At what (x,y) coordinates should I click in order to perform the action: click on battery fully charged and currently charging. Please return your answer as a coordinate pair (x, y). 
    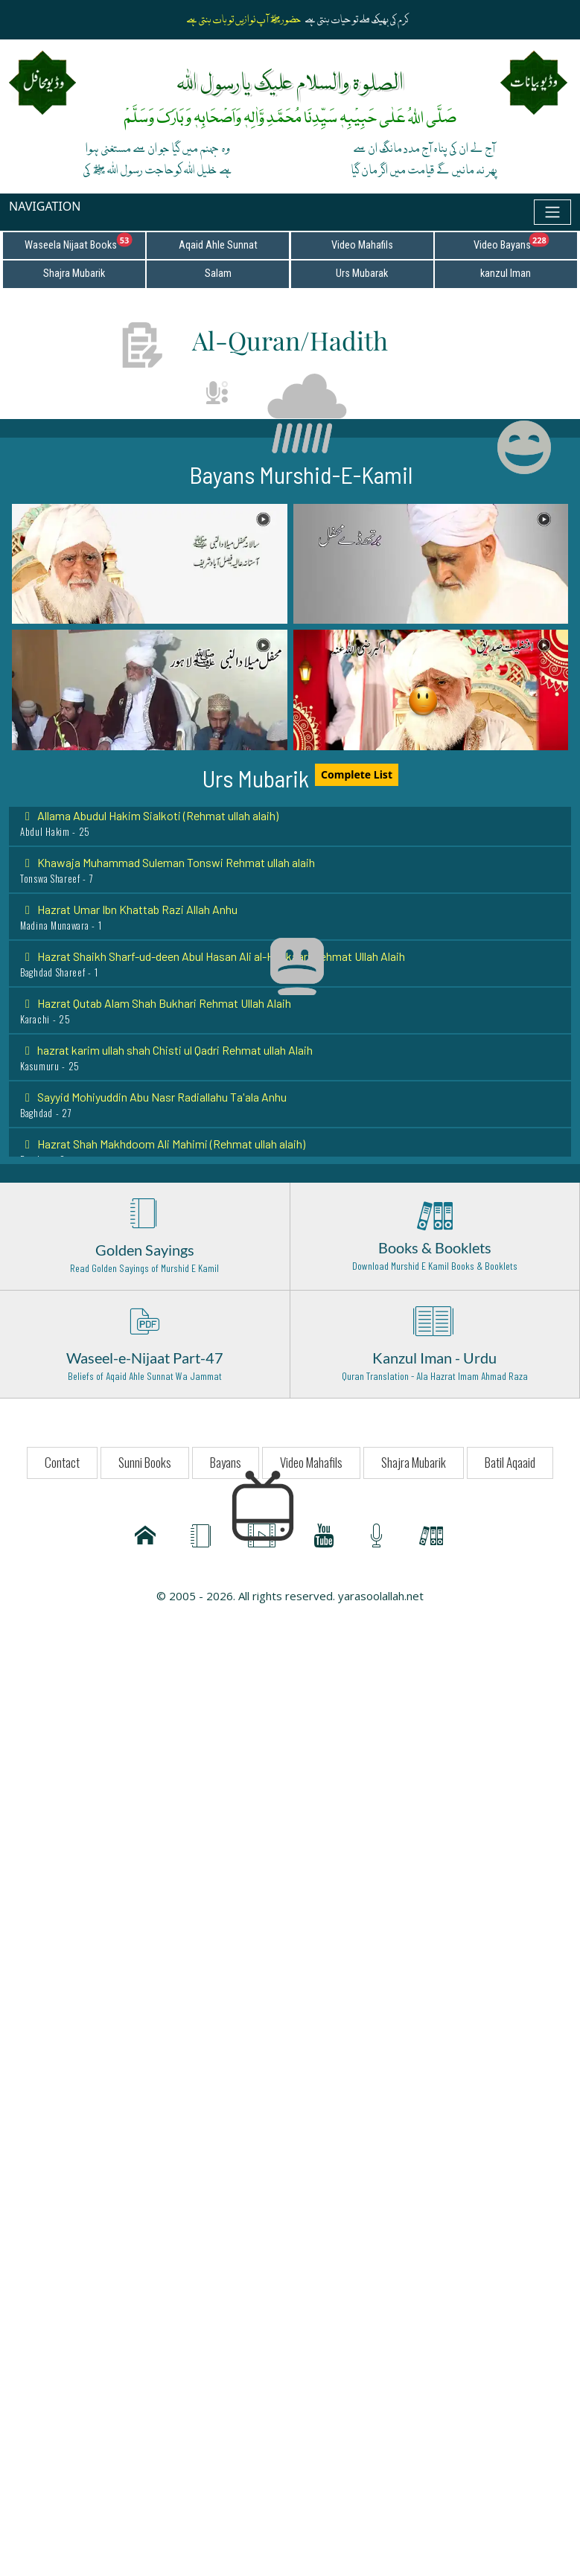
    Looking at the image, I should click on (139, 345).